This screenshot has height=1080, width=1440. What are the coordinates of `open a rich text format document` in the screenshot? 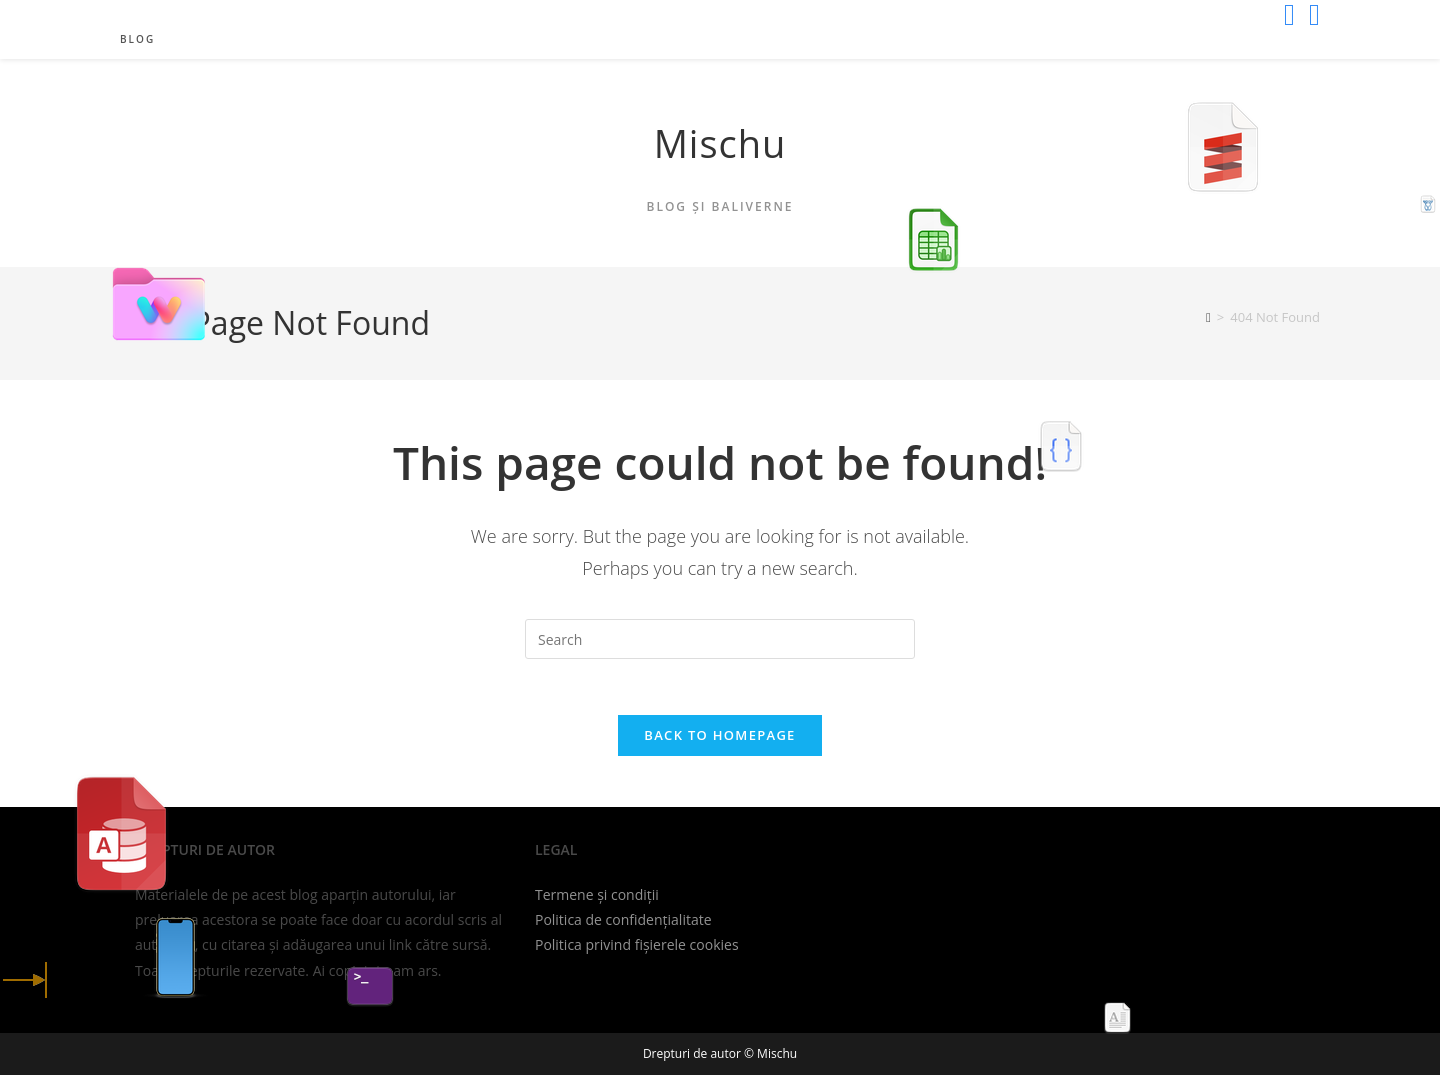 It's located at (1117, 1017).